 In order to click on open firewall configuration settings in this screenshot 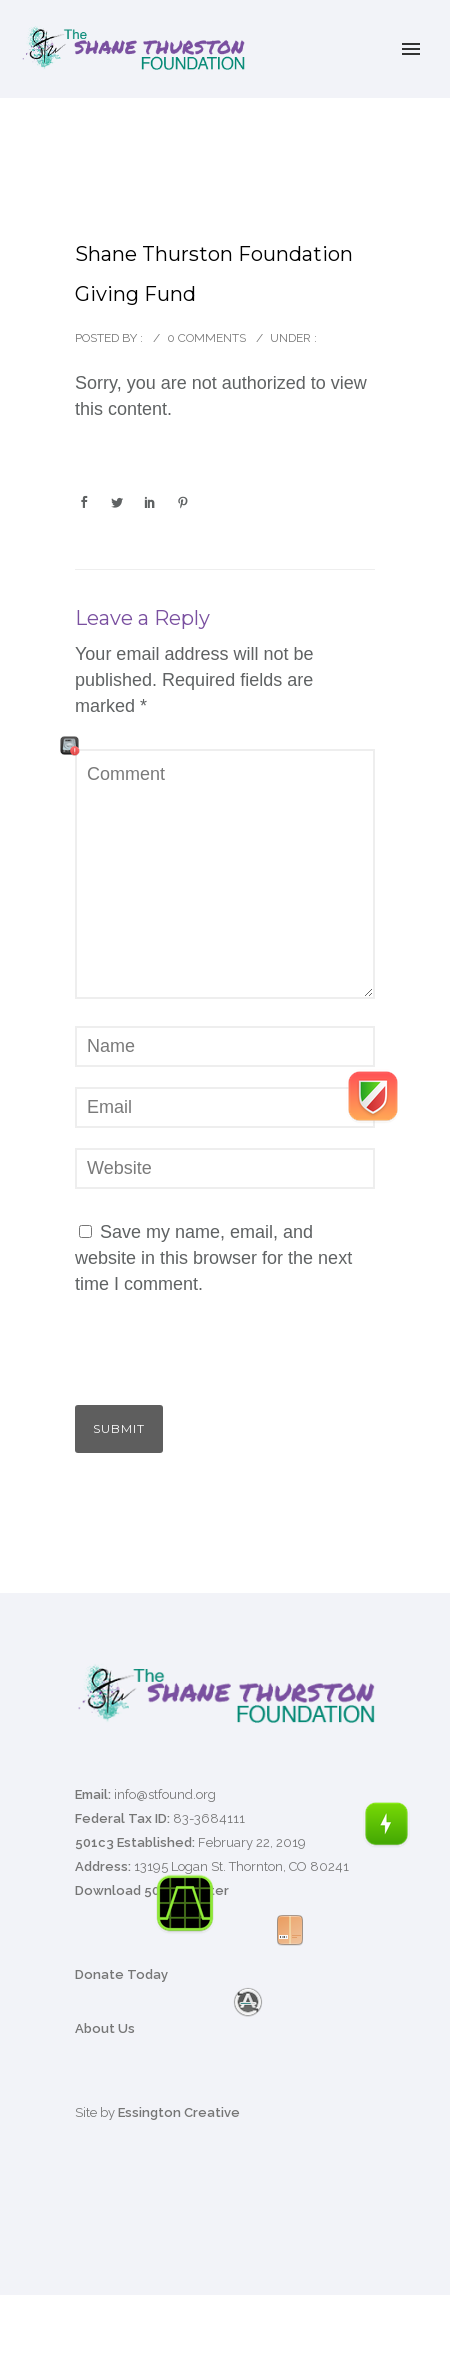, I will do `click(373, 1096)`.